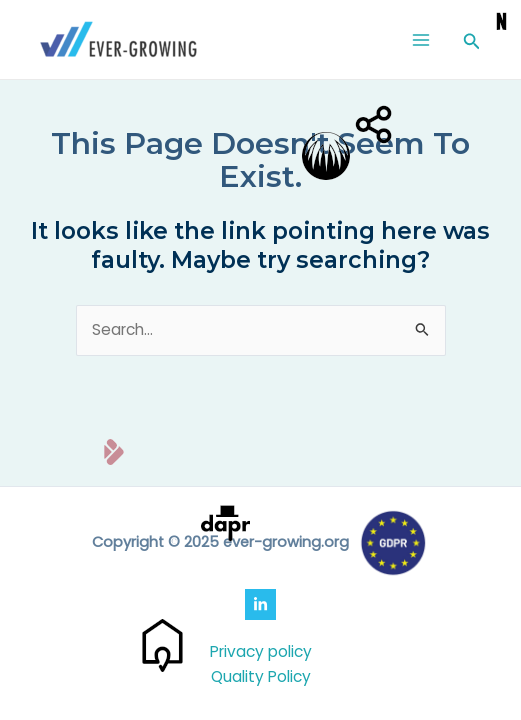 Image resolution: width=521 pixels, height=720 pixels. What do you see at coordinates (326, 156) in the screenshot?
I see `open BitComet torrent client` at bounding box center [326, 156].